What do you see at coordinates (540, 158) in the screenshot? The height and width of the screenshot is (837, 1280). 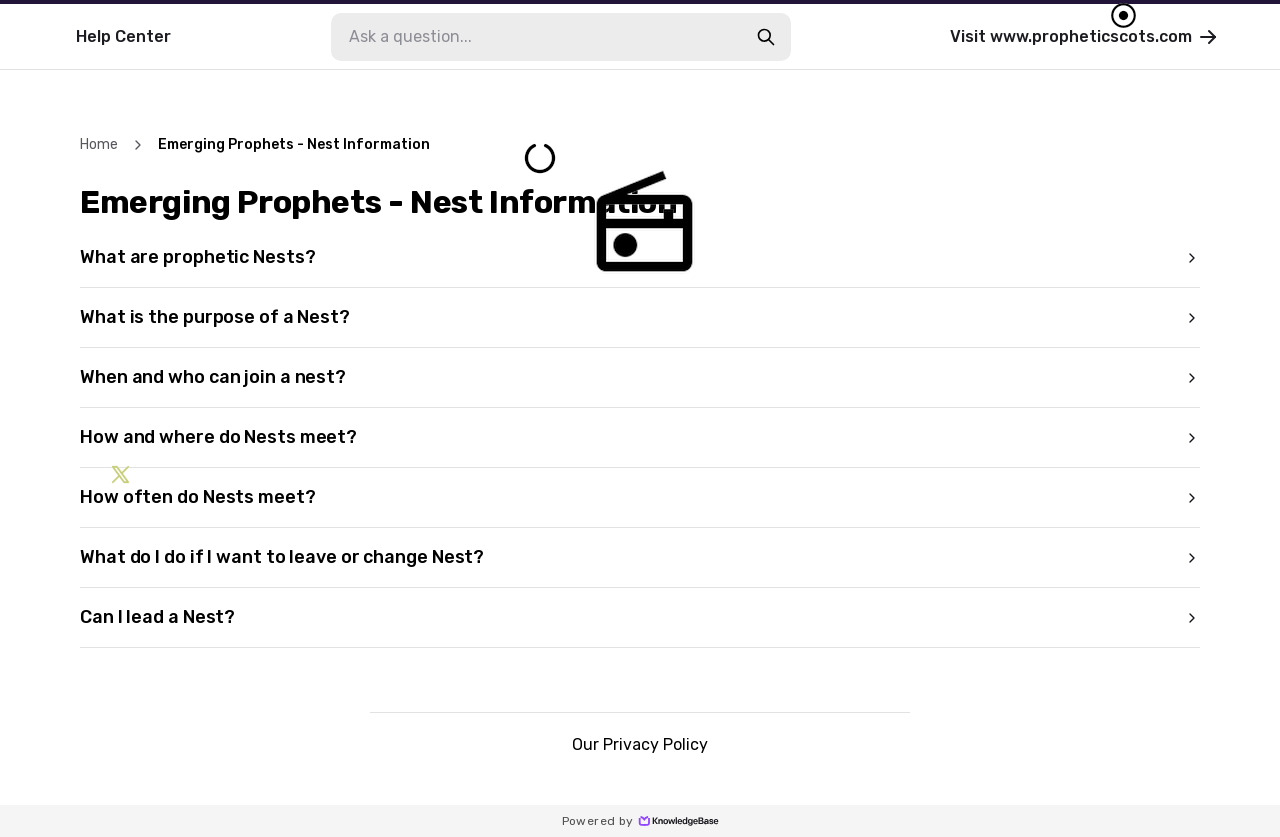 I see `loading or processing in progress` at bounding box center [540, 158].